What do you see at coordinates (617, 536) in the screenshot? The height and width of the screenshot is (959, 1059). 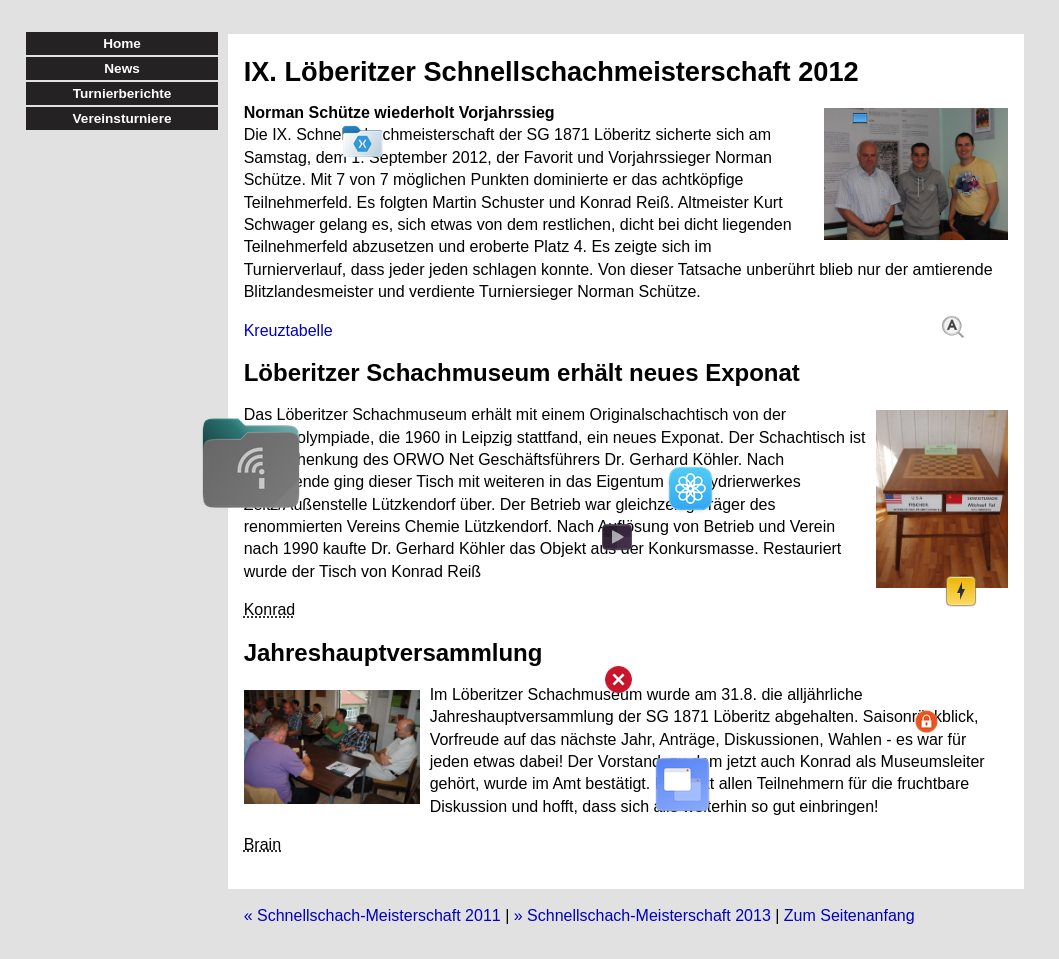 I see `video file type indicator` at bounding box center [617, 536].